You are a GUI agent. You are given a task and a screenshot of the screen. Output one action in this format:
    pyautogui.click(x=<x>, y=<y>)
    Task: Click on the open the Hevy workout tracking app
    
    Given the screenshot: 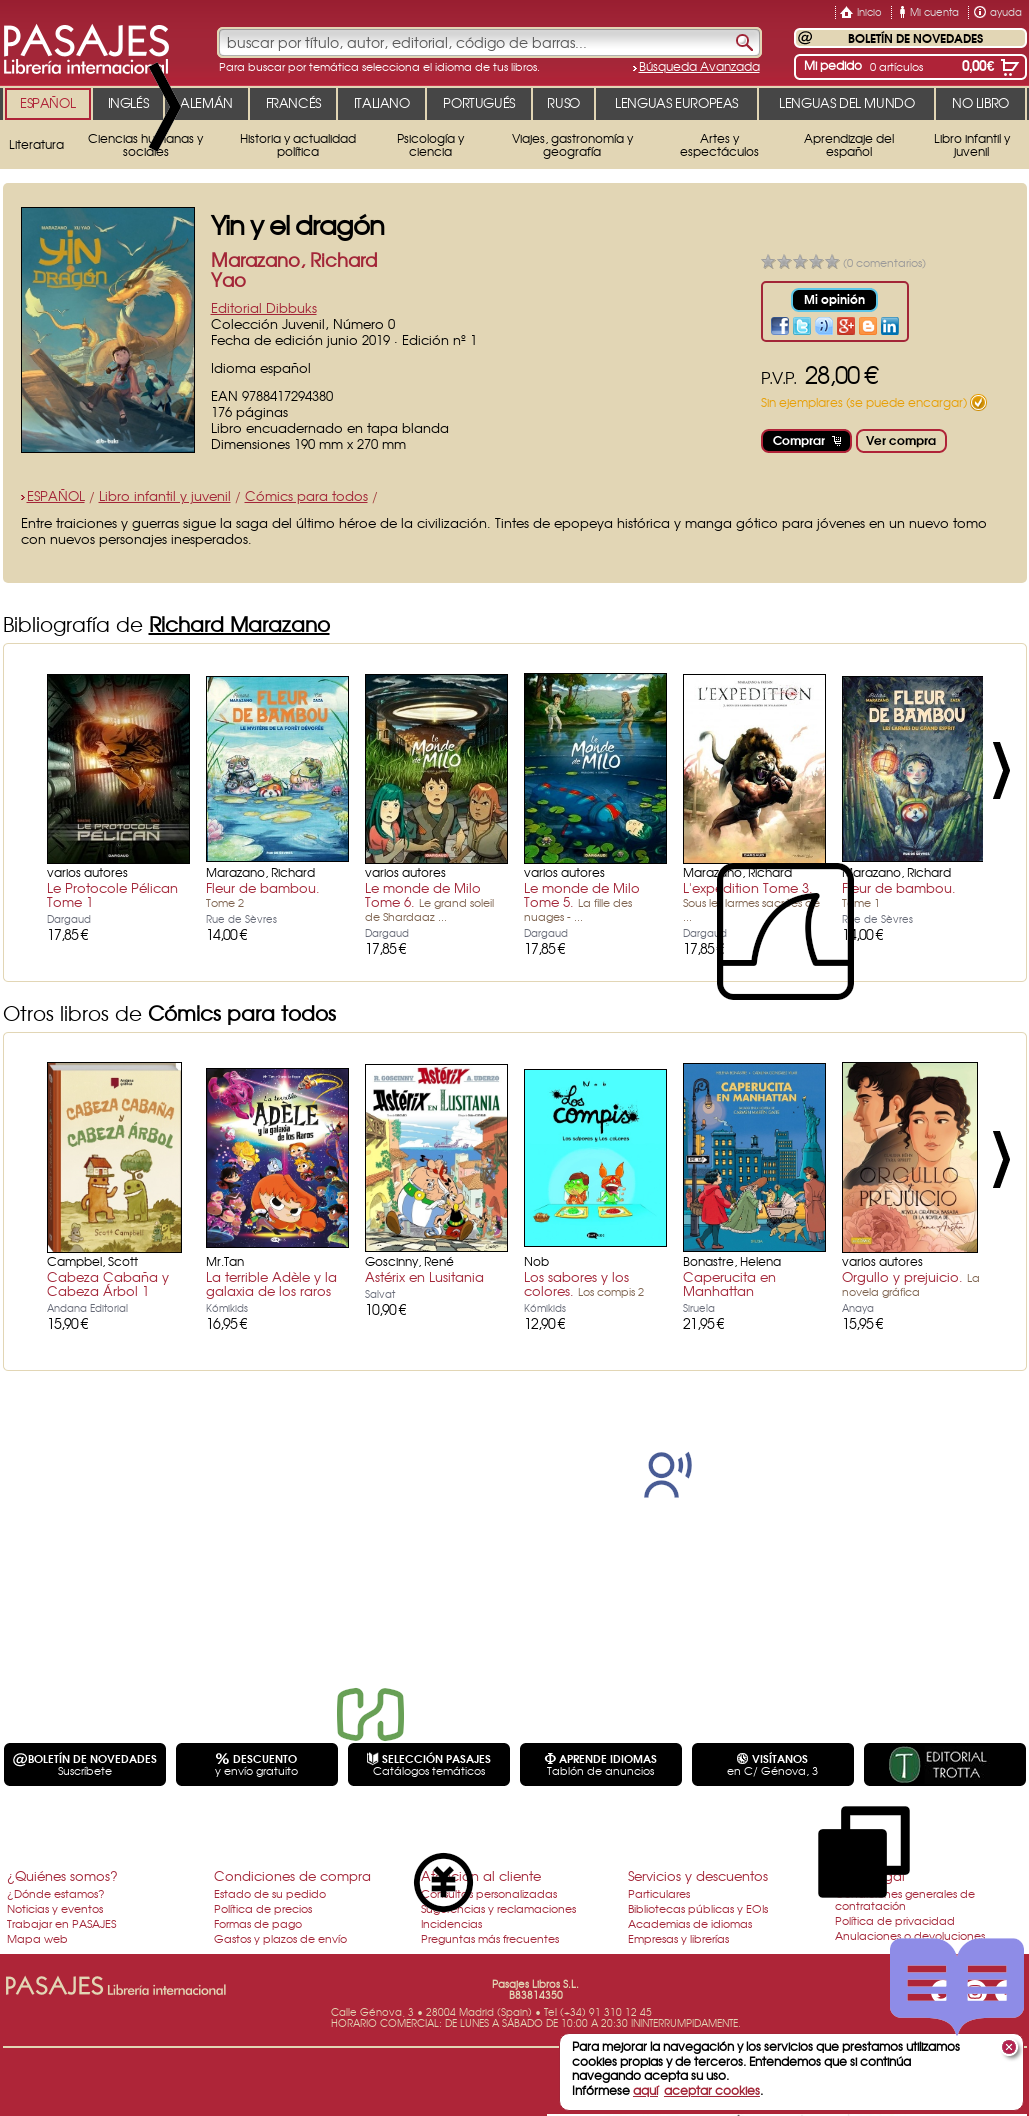 What is the action you would take?
    pyautogui.click(x=370, y=1714)
    